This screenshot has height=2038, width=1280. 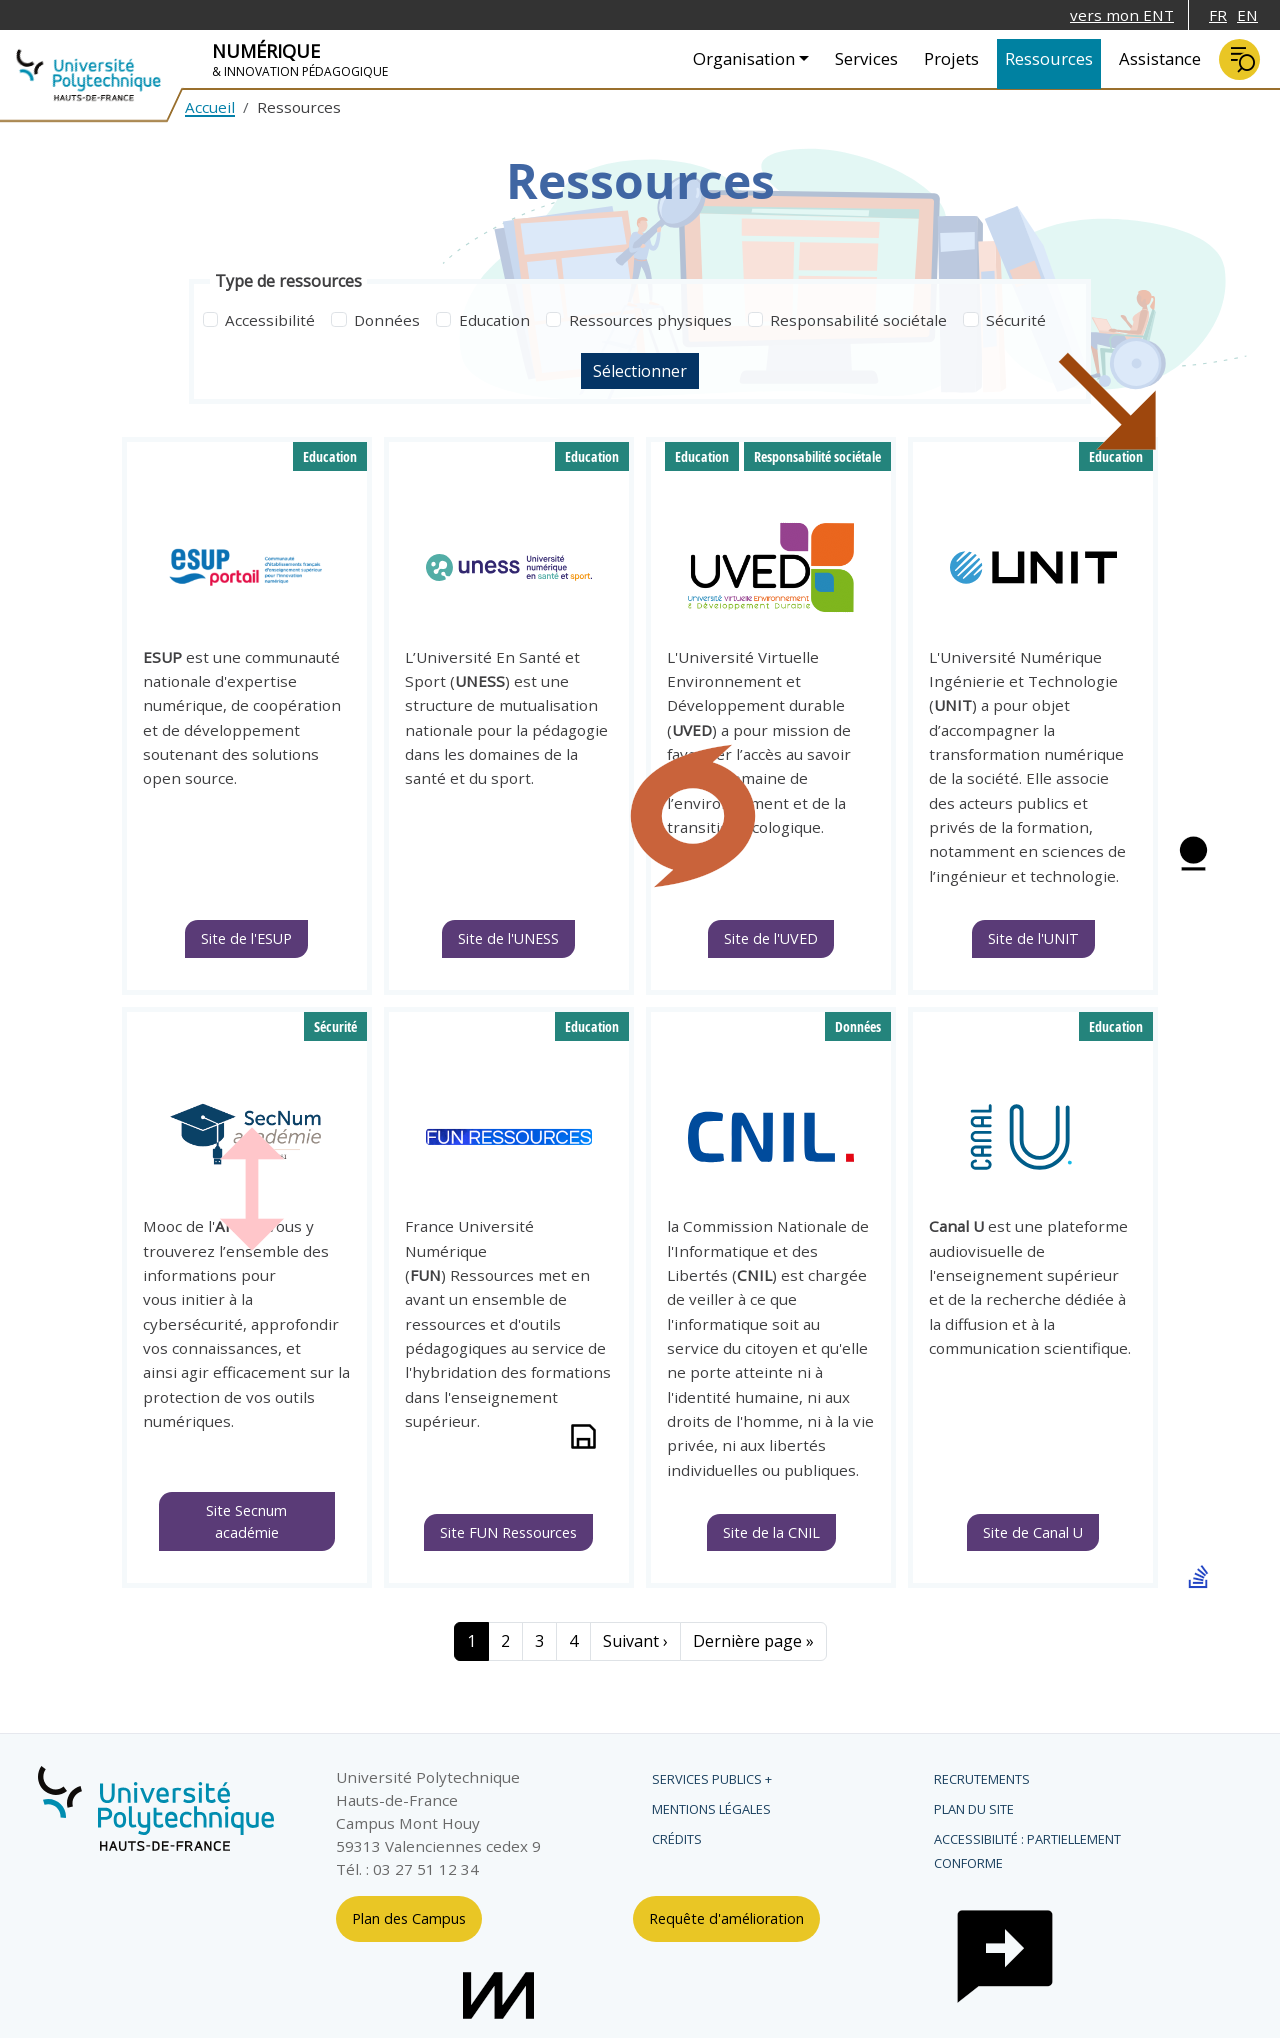 I want to click on visit stack overflow website, so click(x=1198, y=1576).